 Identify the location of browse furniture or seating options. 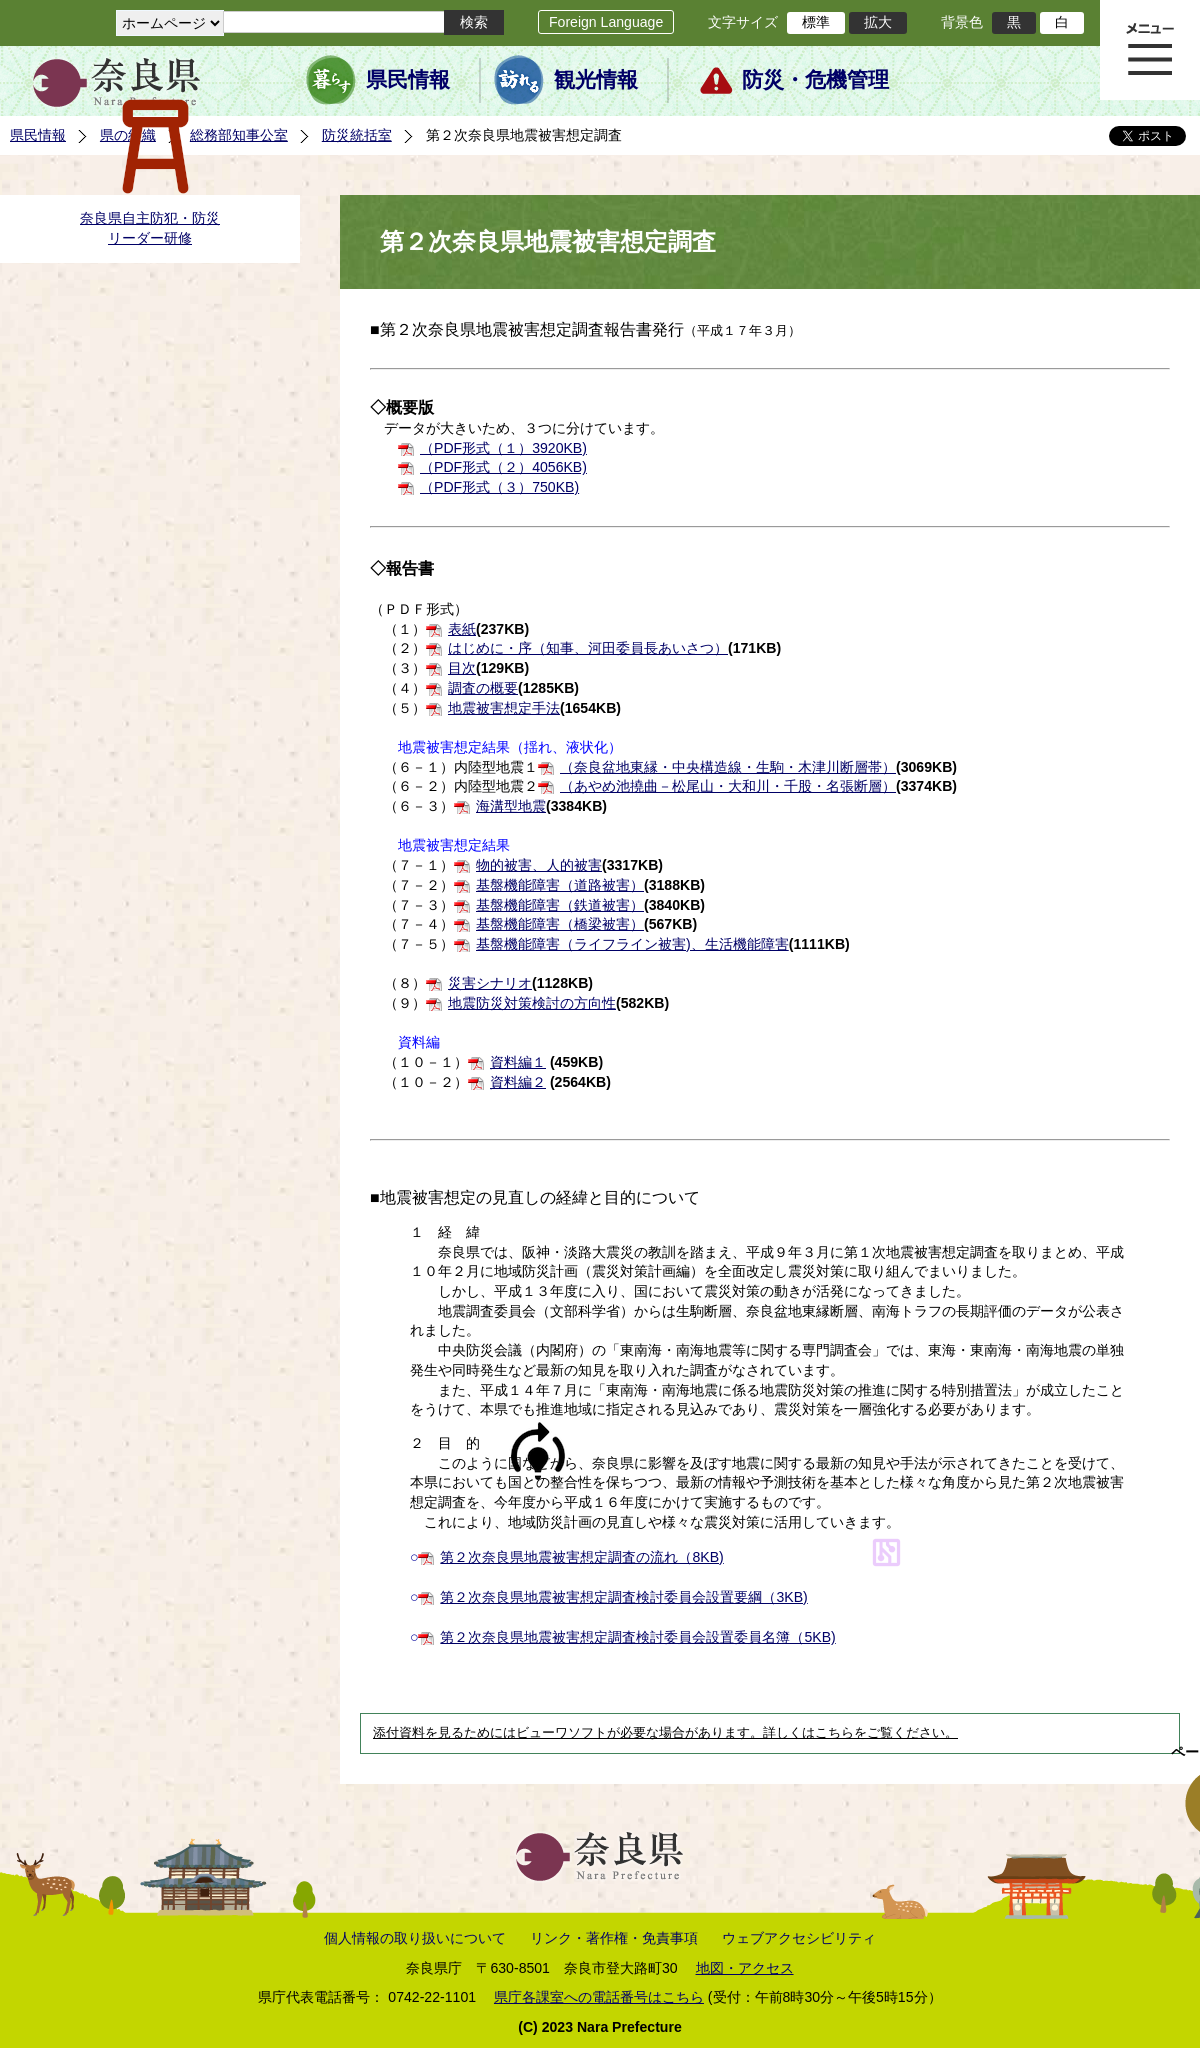
(155, 146).